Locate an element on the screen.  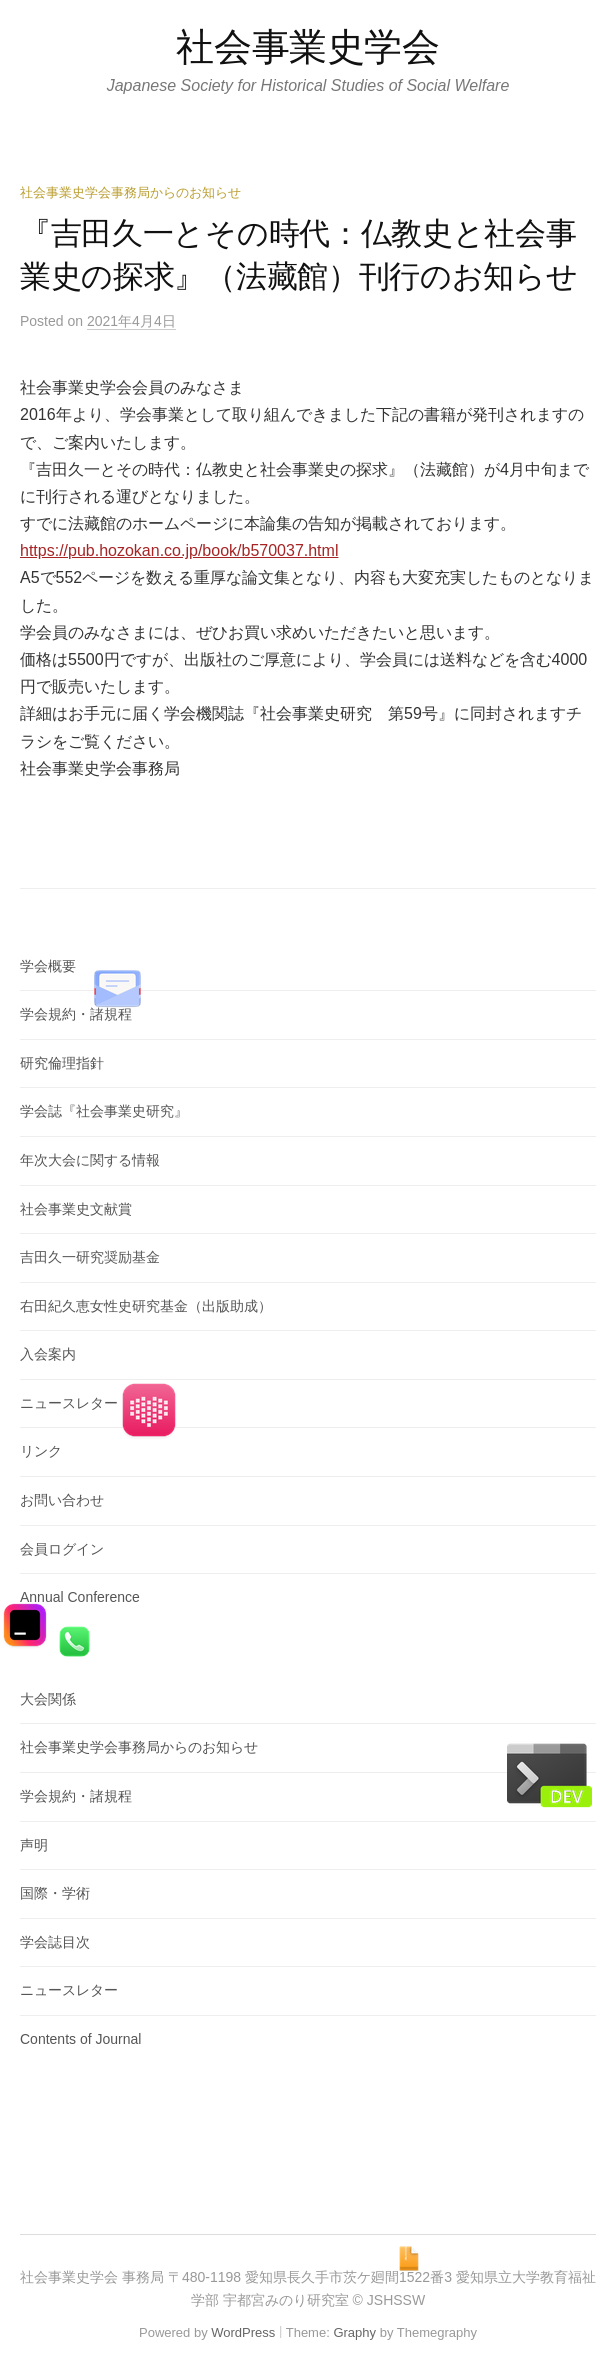
open the developer terminal application is located at coordinates (549, 1773).